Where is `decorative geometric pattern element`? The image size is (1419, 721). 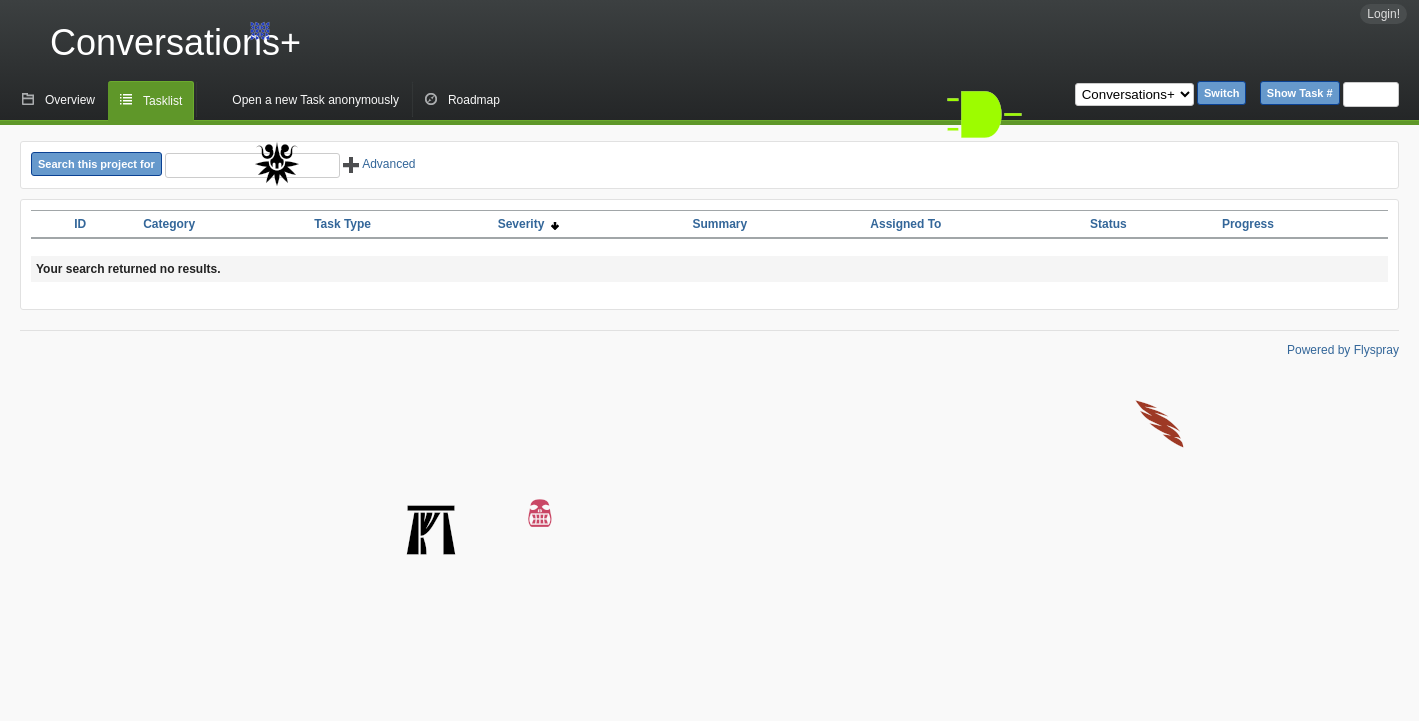 decorative geometric pattern element is located at coordinates (260, 31).